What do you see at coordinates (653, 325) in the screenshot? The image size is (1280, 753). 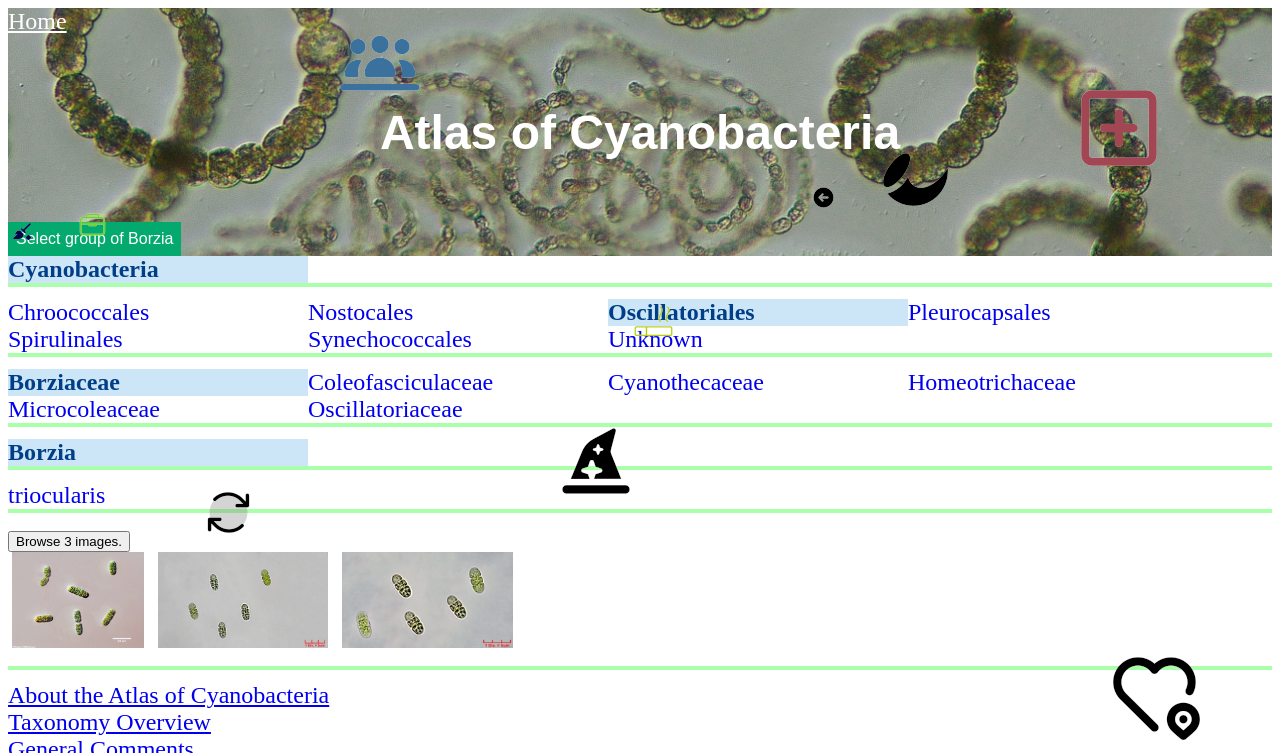 I see `indicates a designated smoking area` at bounding box center [653, 325].